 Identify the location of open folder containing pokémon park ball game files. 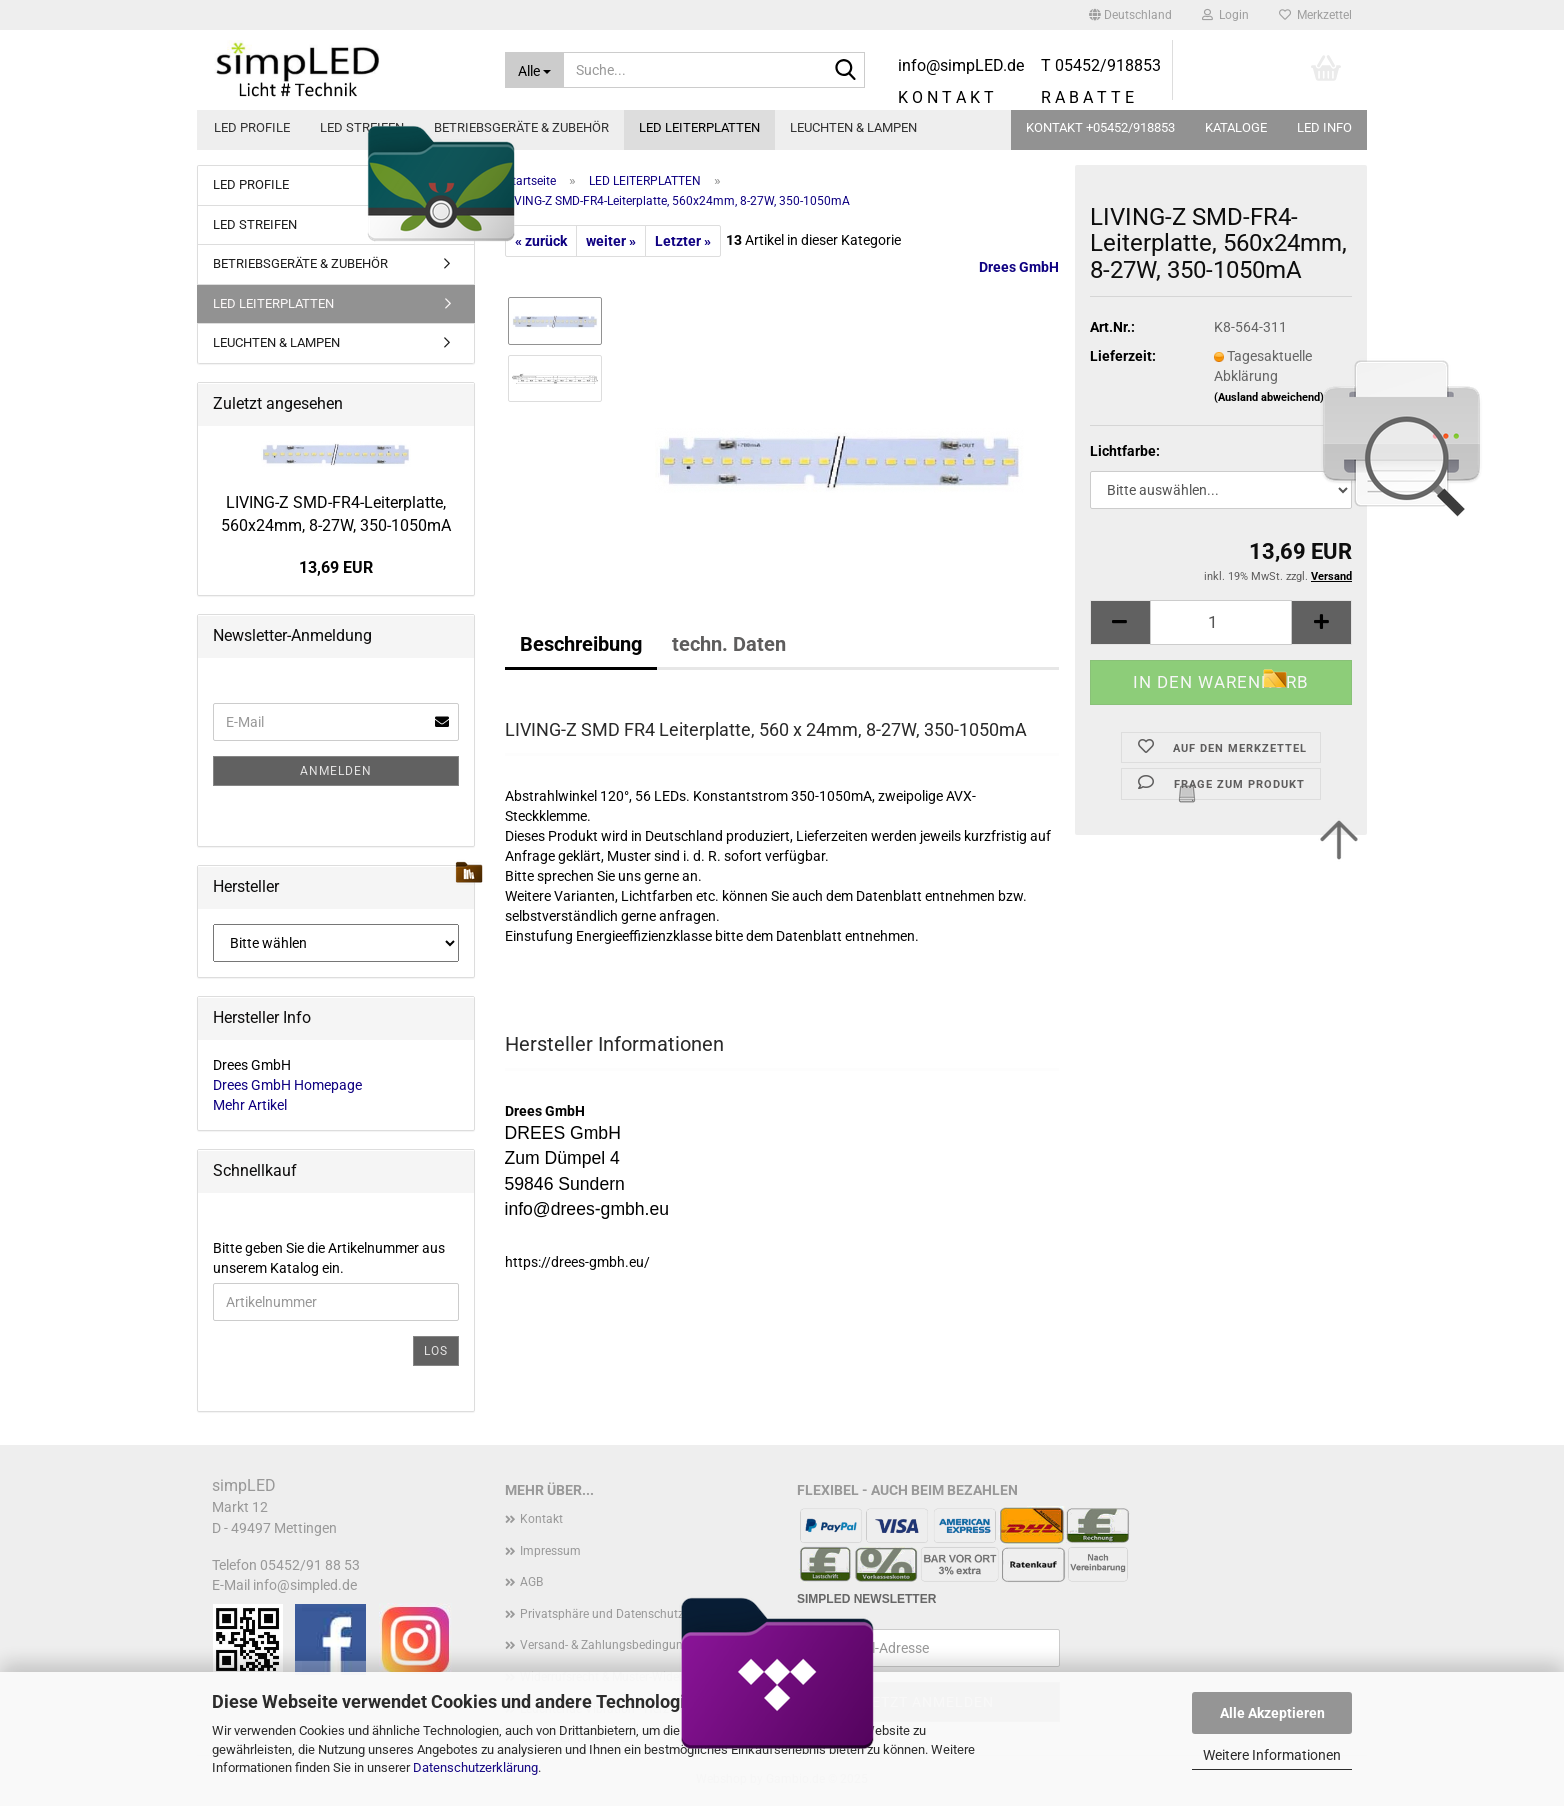
(440, 187).